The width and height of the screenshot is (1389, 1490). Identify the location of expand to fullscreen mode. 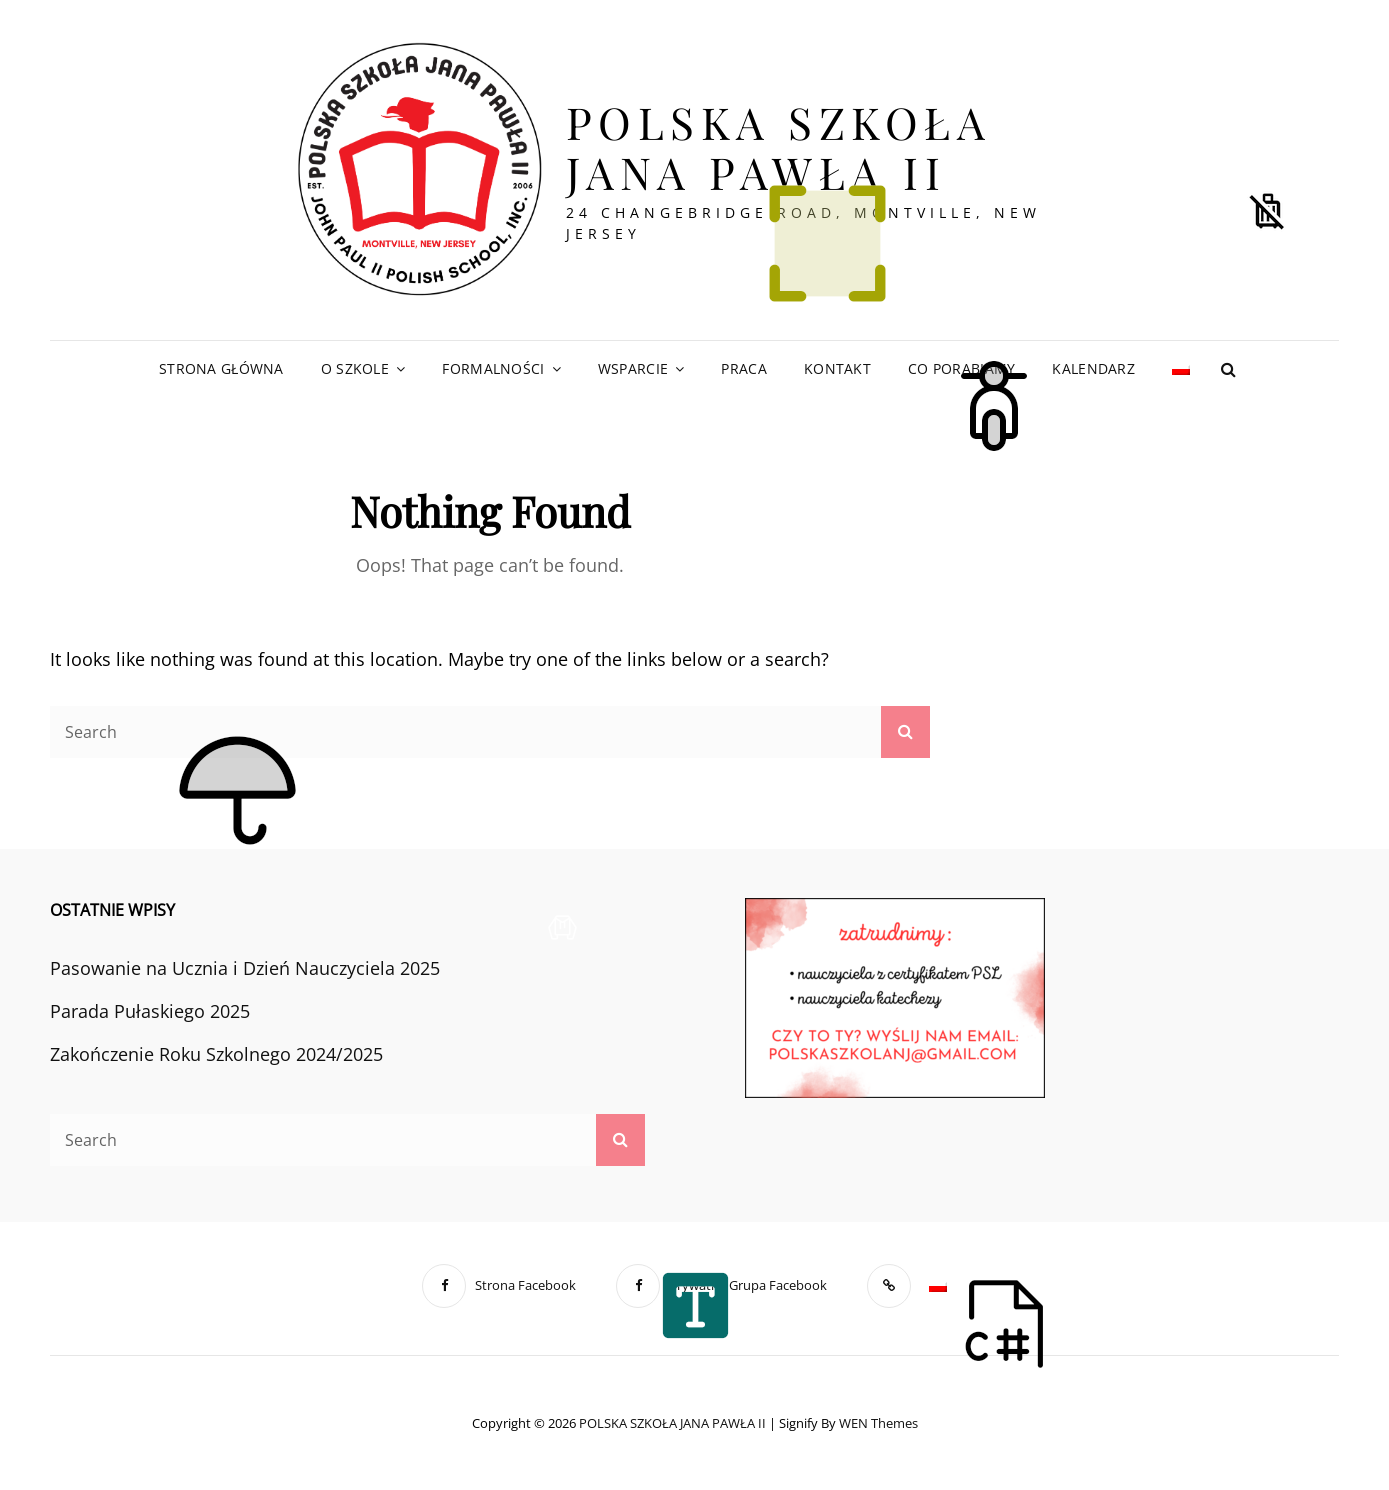
(827, 243).